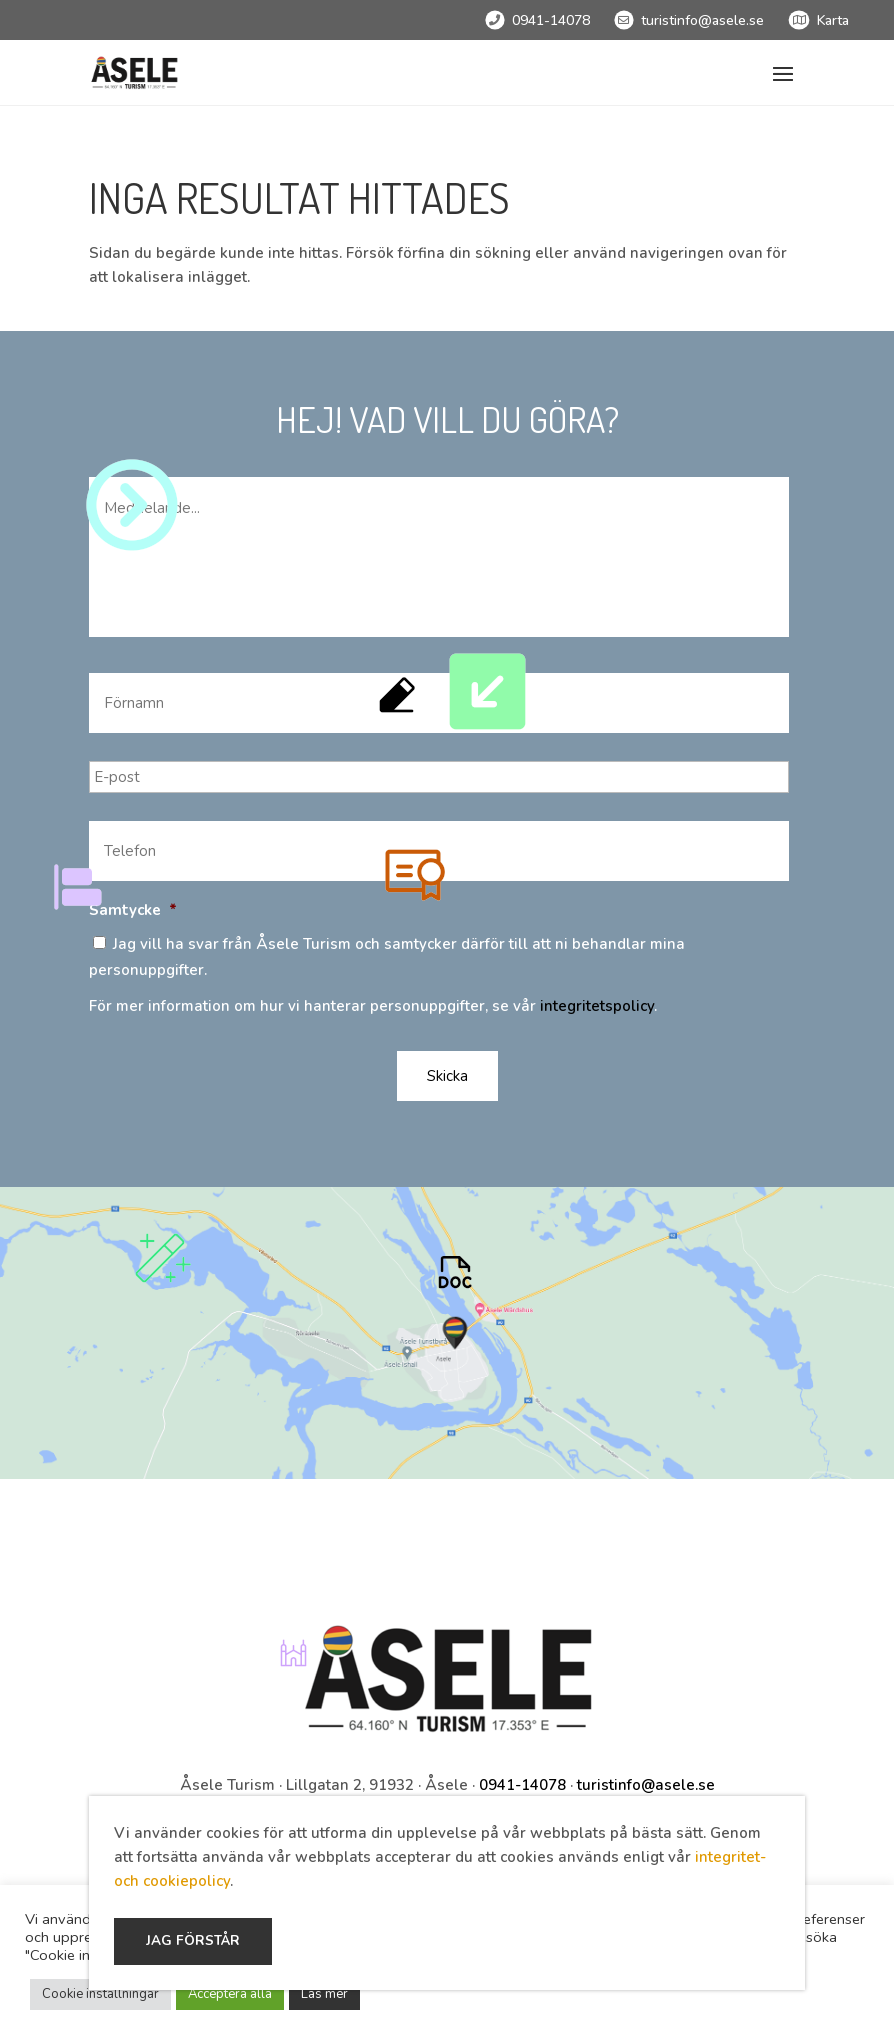 This screenshot has width=894, height=2040. What do you see at coordinates (132, 505) in the screenshot?
I see `go to next item or step` at bounding box center [132, 505].